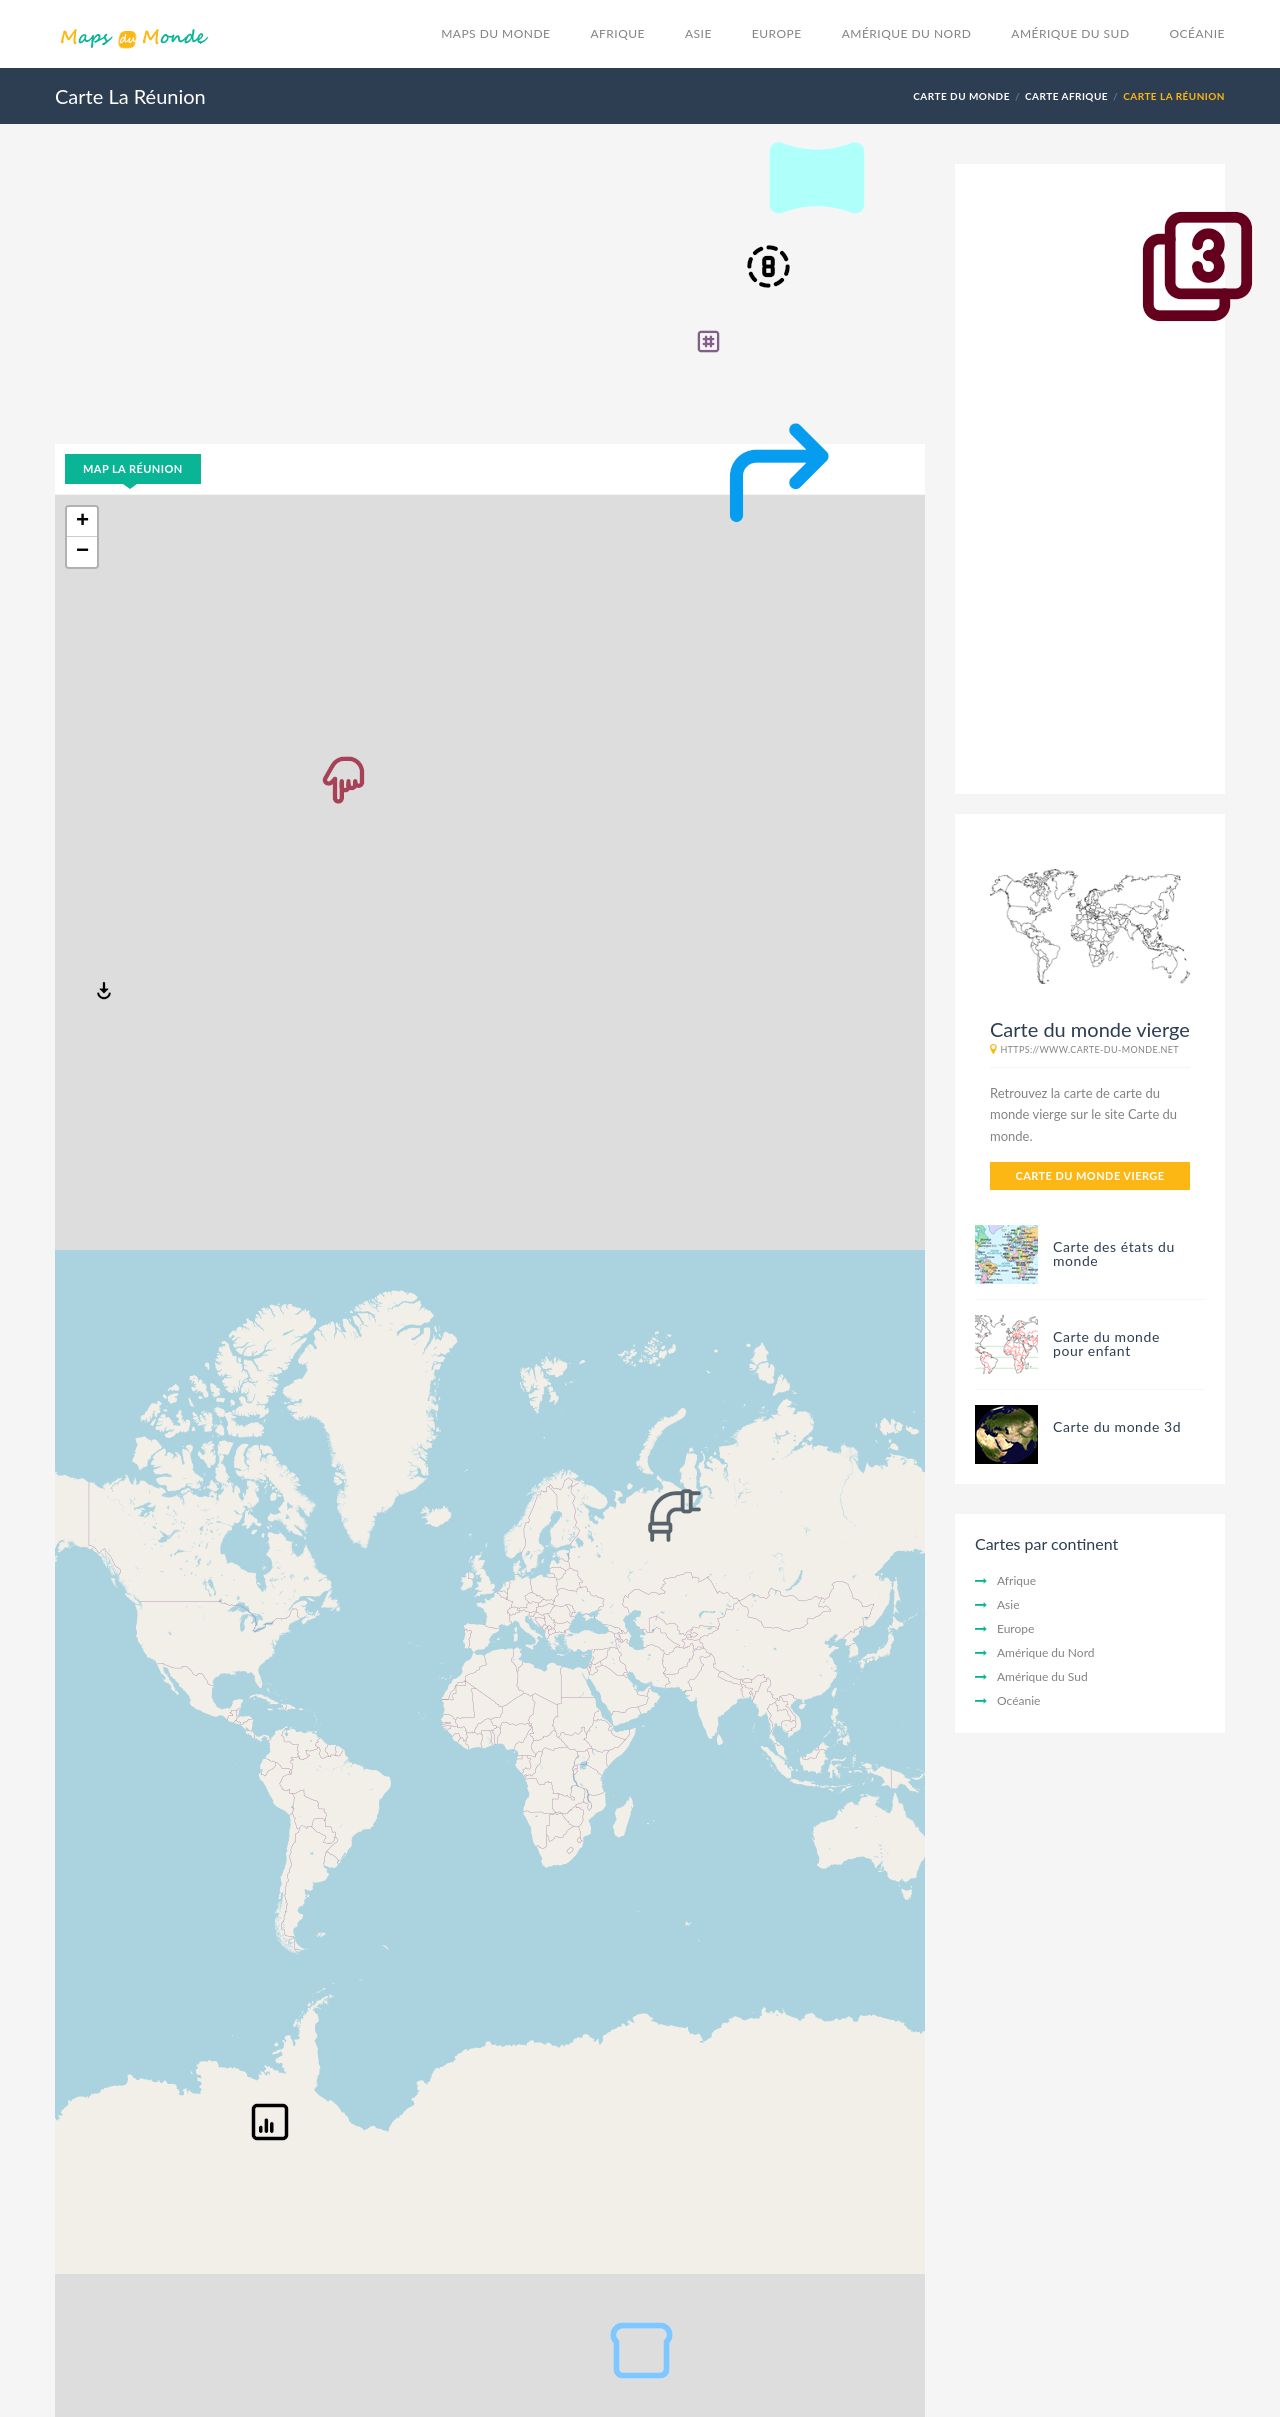 This screenshot has height=2417, width=1280. Describe the element at coordinates (270, 2122) in the screenshot. I see `align content to bottom-left of container` at that location.